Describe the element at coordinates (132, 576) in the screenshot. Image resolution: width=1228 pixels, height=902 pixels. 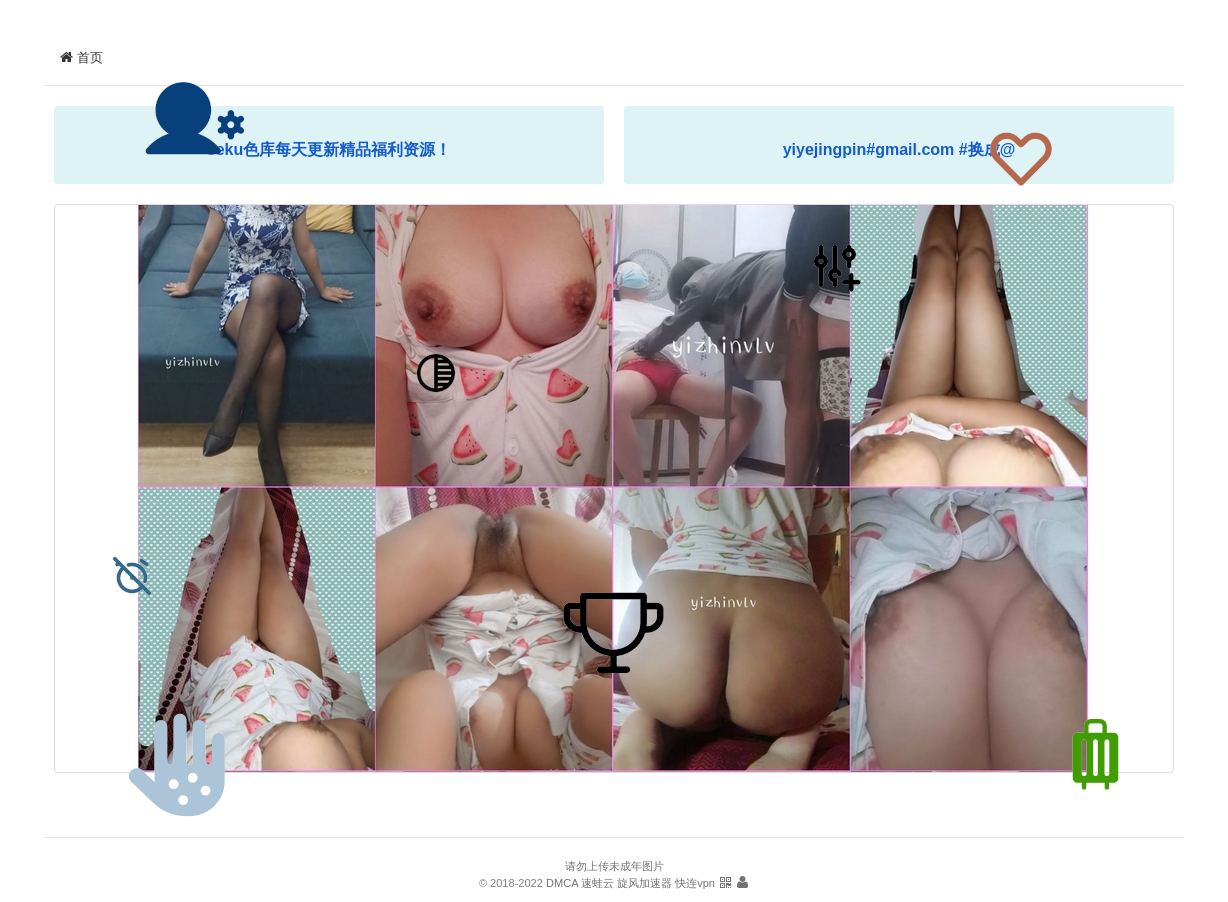
I see `disable or turn off alarm` at that location.